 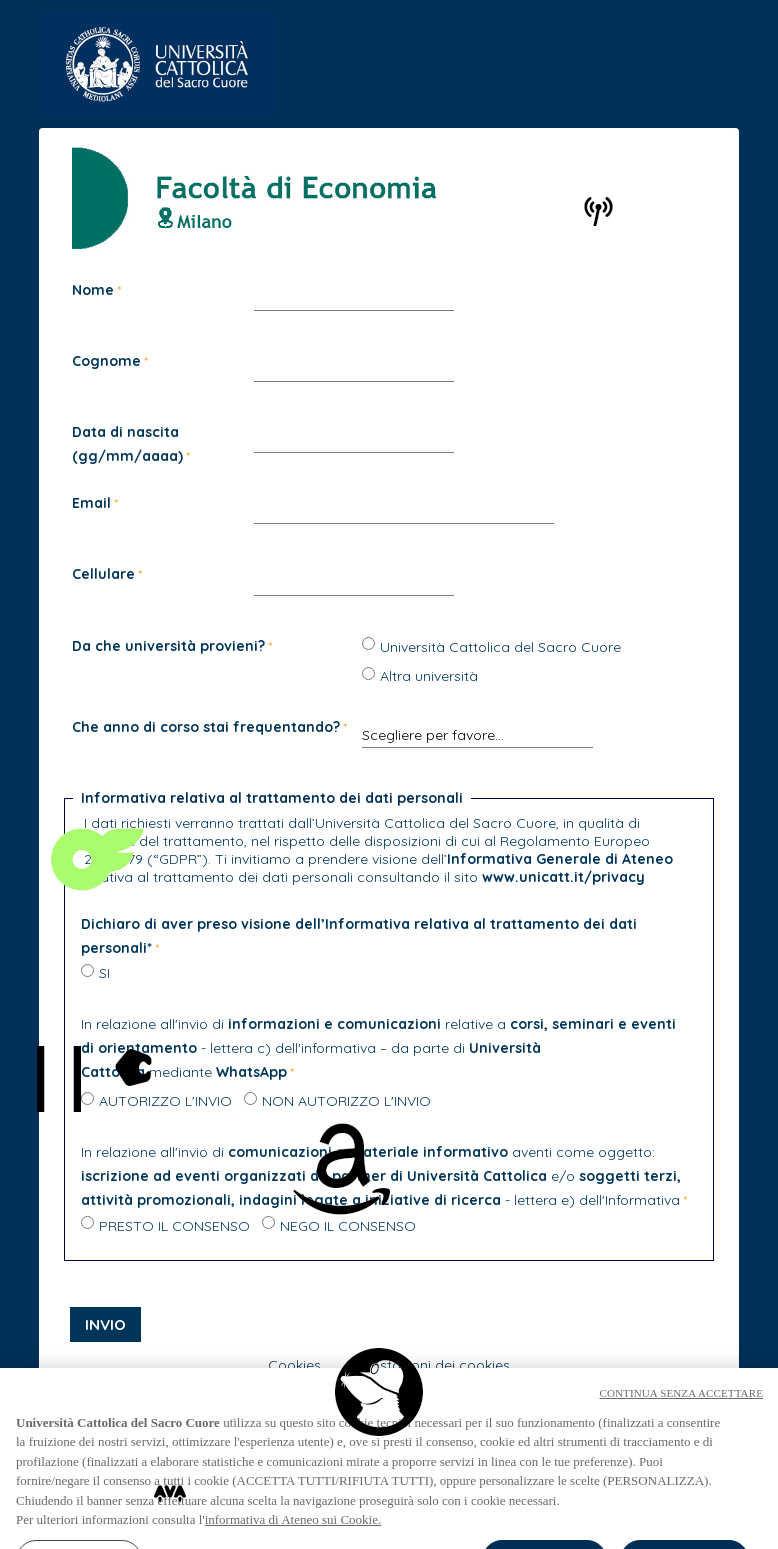 I want to click on open the Amazon app, so click(x=340, y=1164).